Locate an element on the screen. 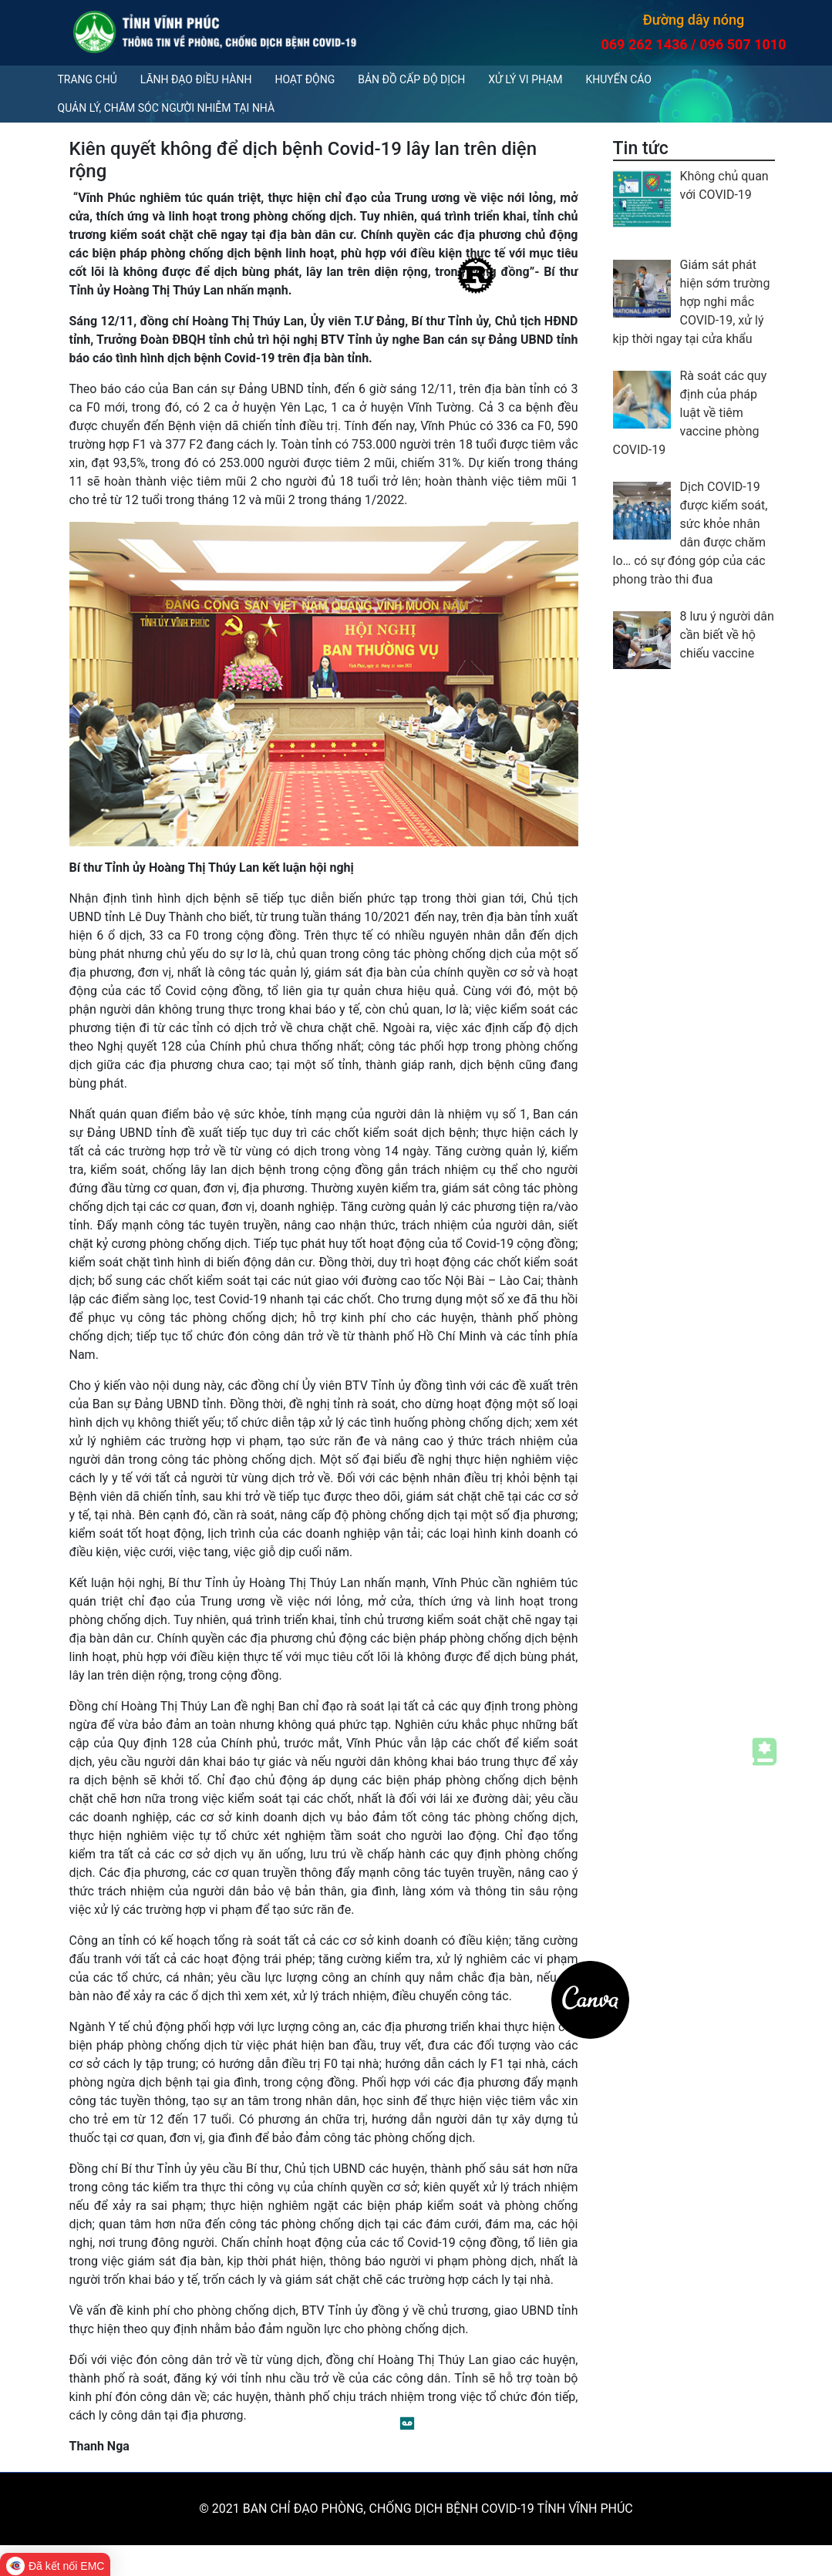 The image size is (832, 2576). open Canva app is located at coordinates (590, 1999).